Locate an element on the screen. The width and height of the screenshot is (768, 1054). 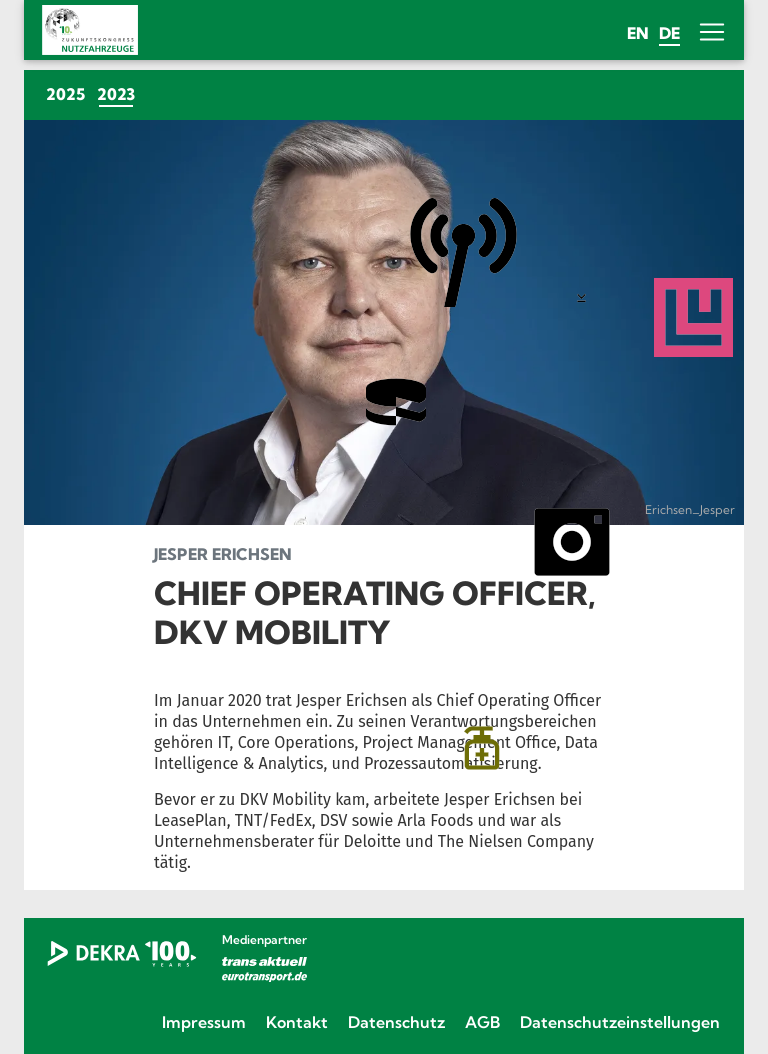
access hand sanitizer station location is located at coordinates (482, 748).